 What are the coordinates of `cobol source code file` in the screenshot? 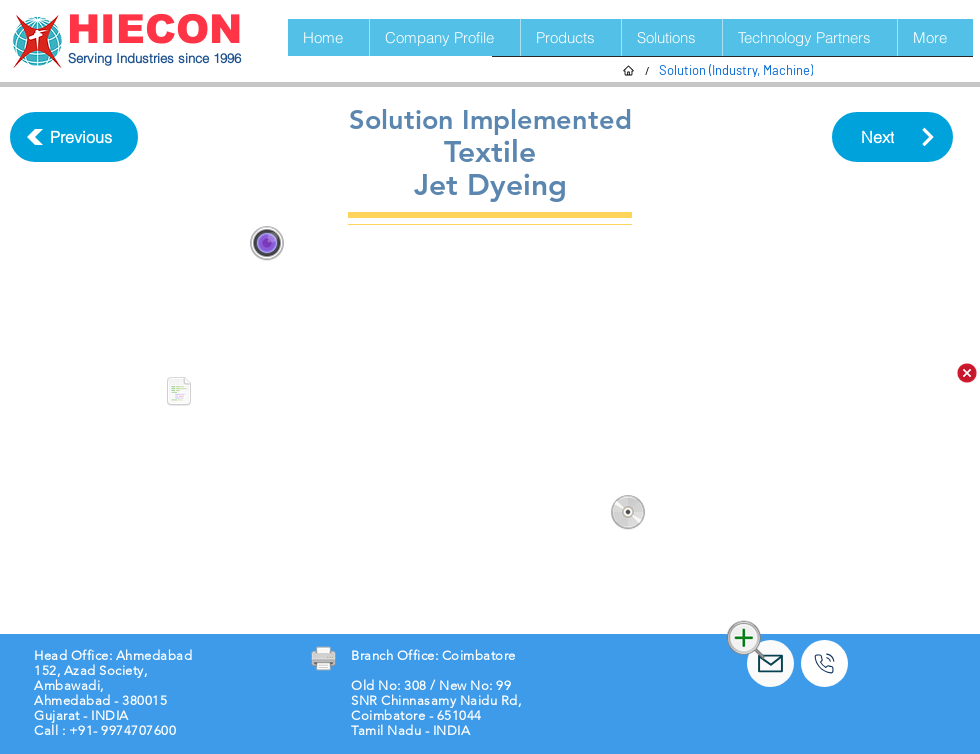 It's located at (179, 391).